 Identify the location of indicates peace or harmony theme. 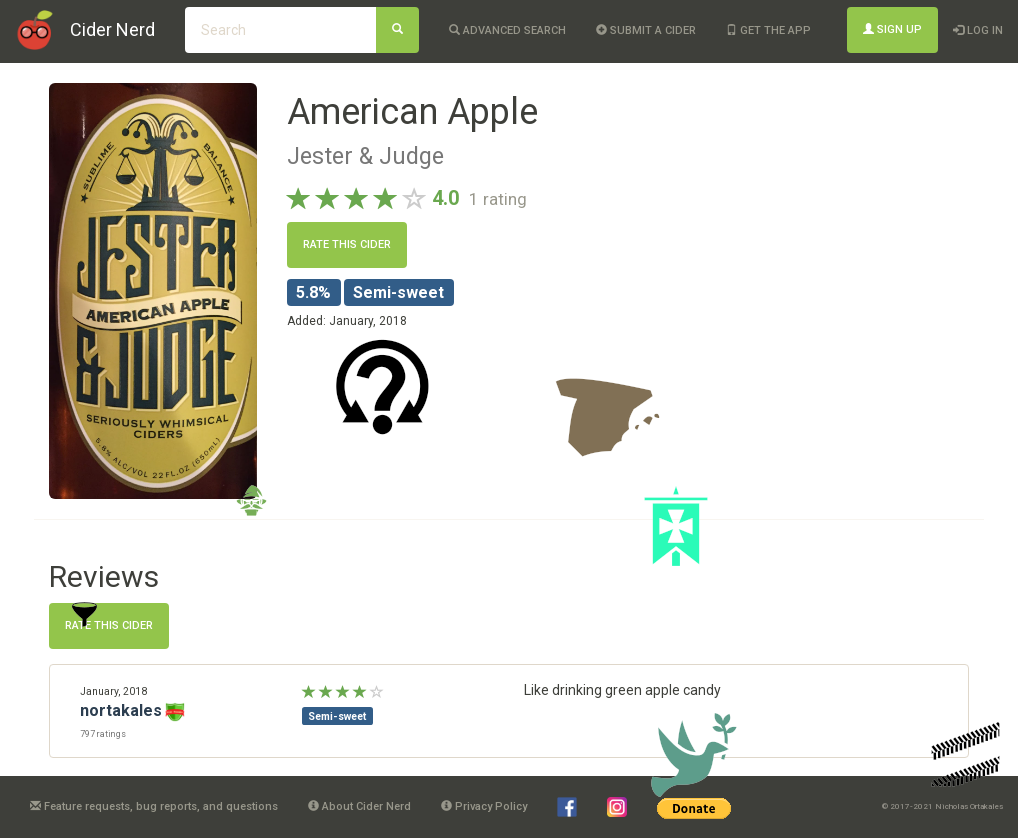
(694, 755).